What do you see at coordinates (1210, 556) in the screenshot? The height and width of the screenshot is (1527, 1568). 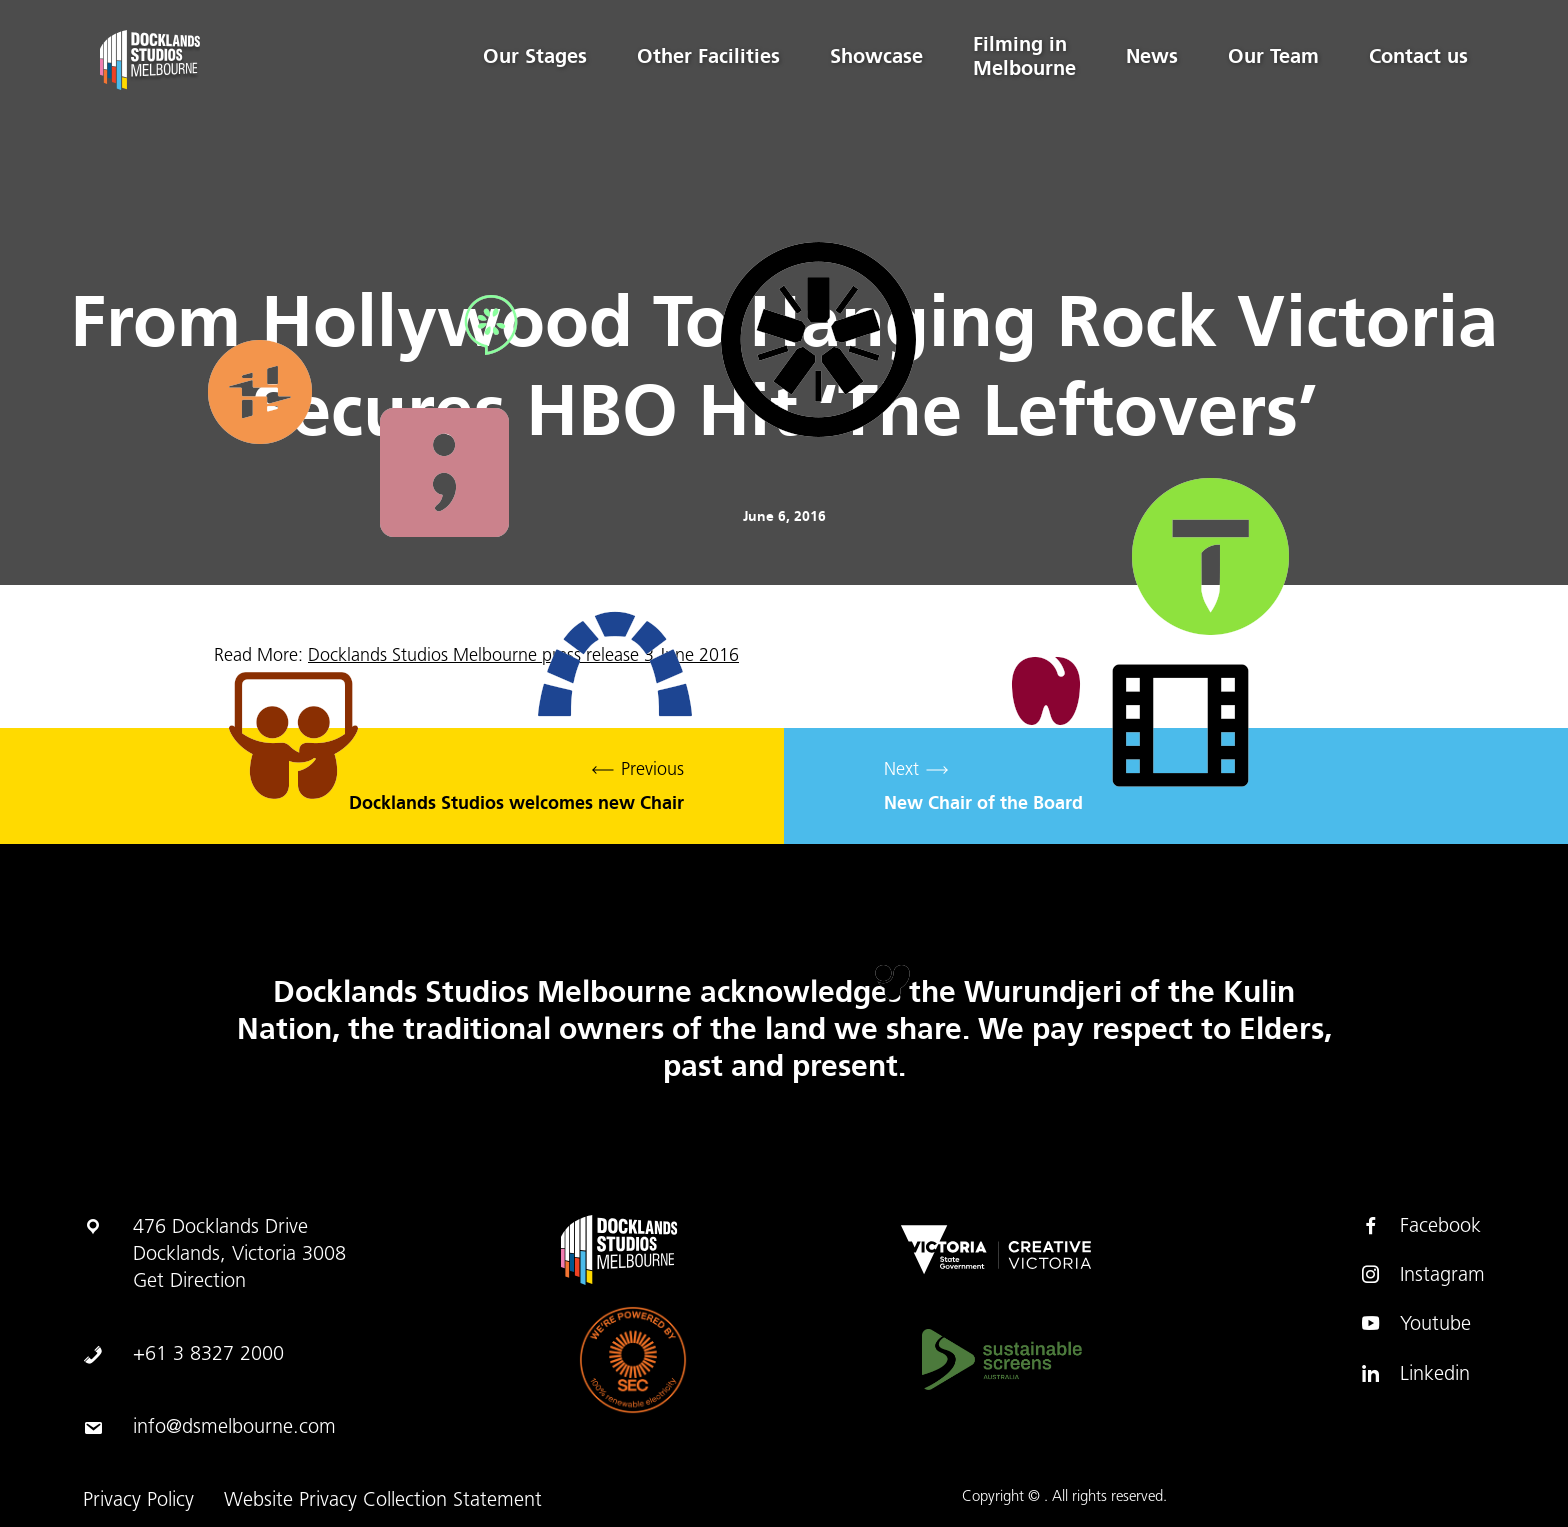 I see `open the Thumbtack app` at bounding box center [1210, 556].